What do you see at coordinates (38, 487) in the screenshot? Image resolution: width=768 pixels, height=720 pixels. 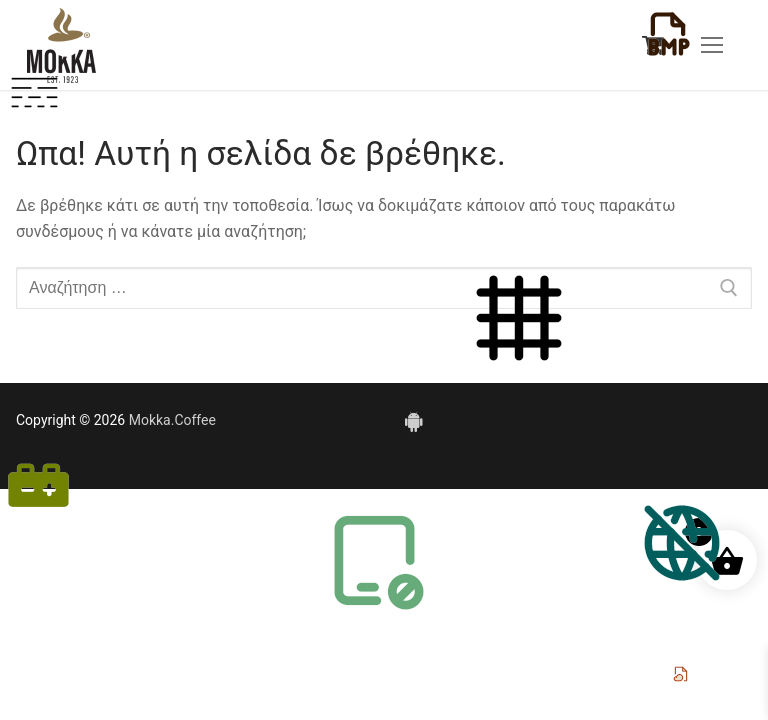 I see `check vehicle battery status` at bounding box center [38, 487].